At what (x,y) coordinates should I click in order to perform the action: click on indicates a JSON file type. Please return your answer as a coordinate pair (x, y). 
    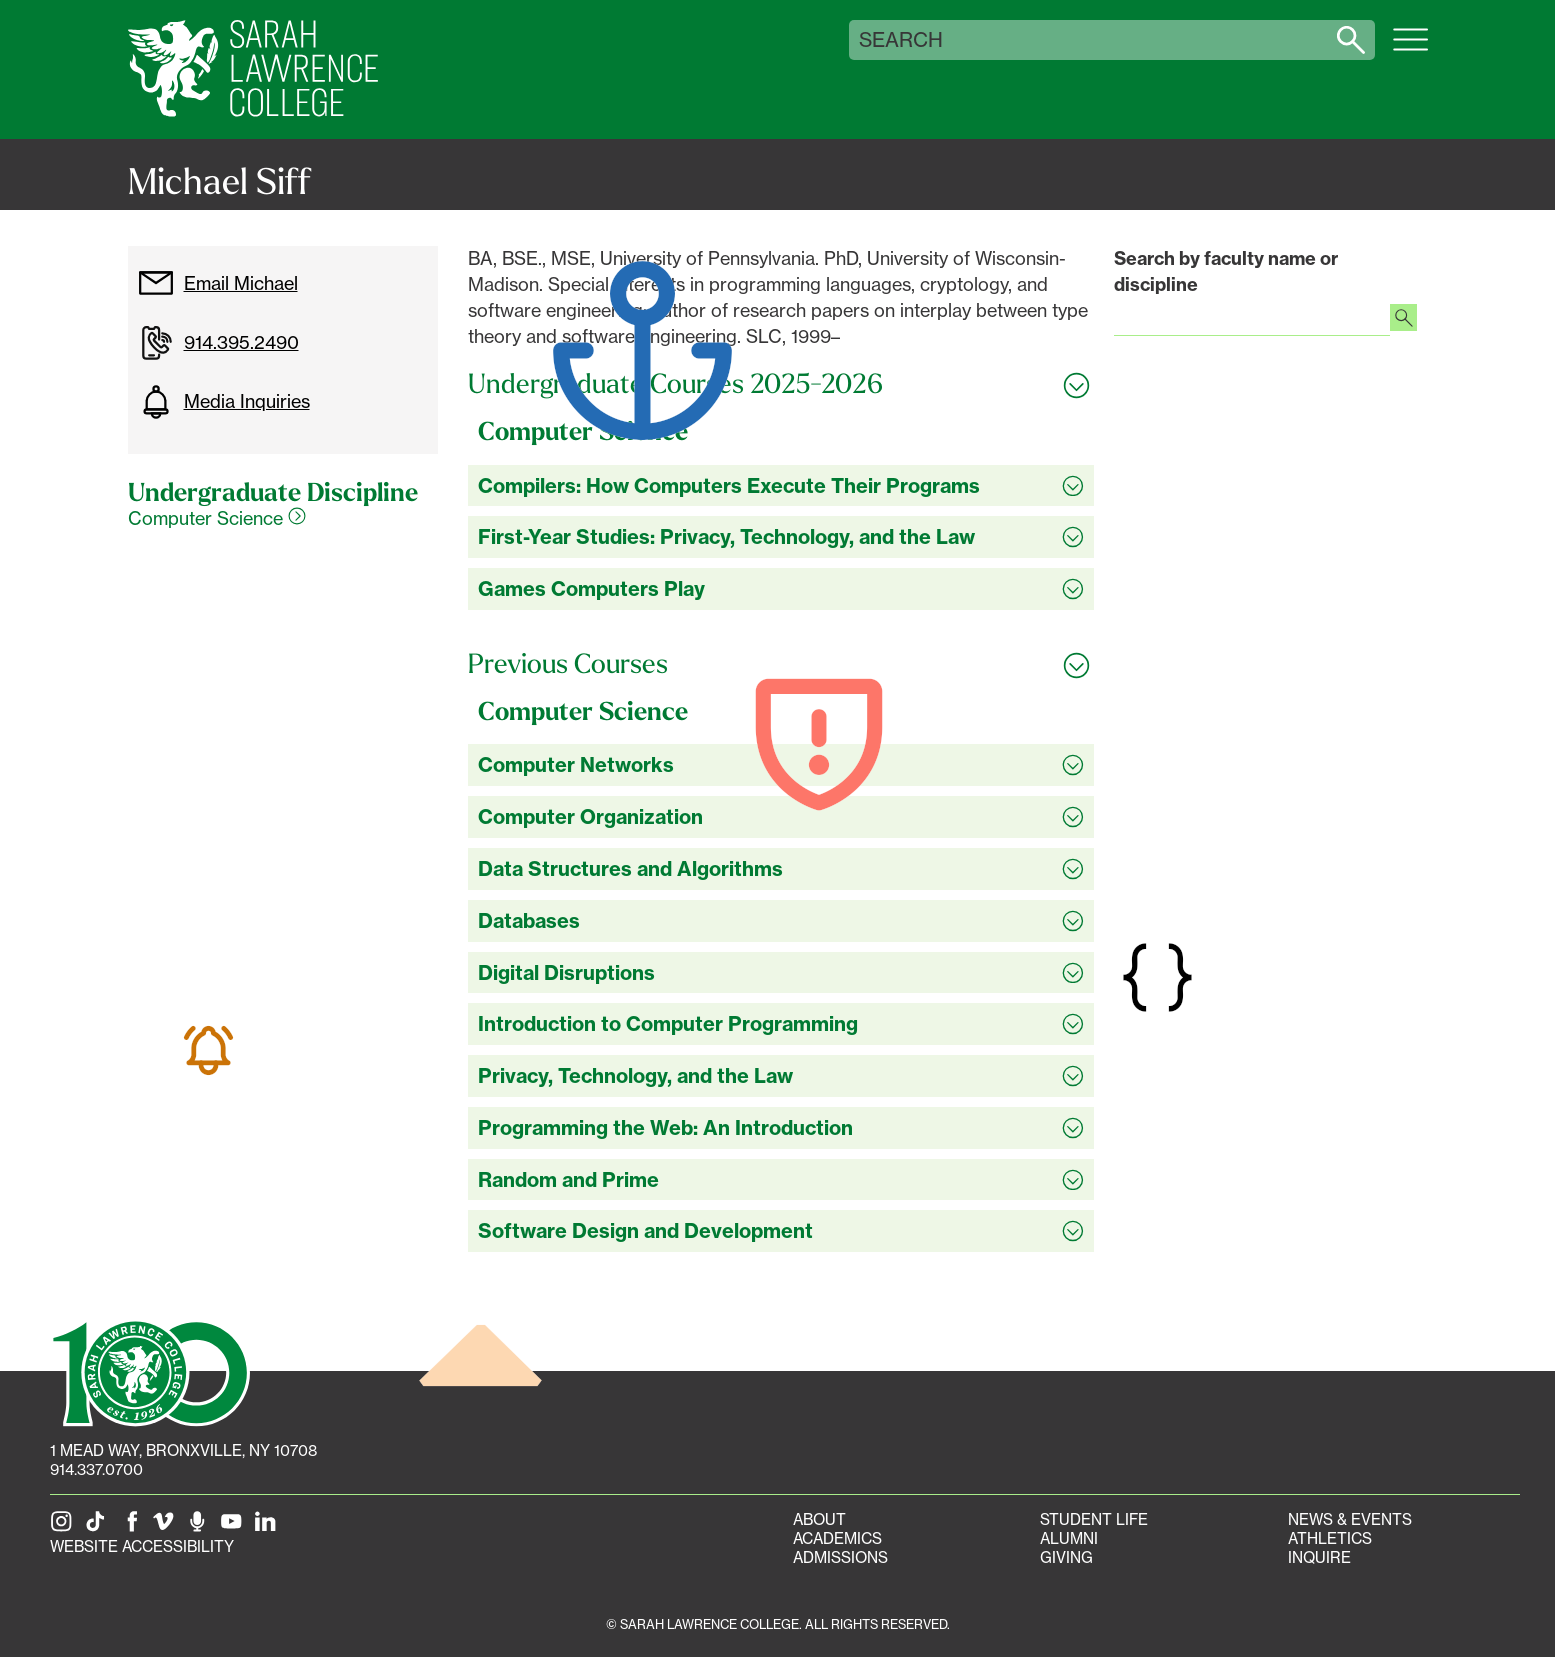
    Looking at the image, I should click on (1157, 977).